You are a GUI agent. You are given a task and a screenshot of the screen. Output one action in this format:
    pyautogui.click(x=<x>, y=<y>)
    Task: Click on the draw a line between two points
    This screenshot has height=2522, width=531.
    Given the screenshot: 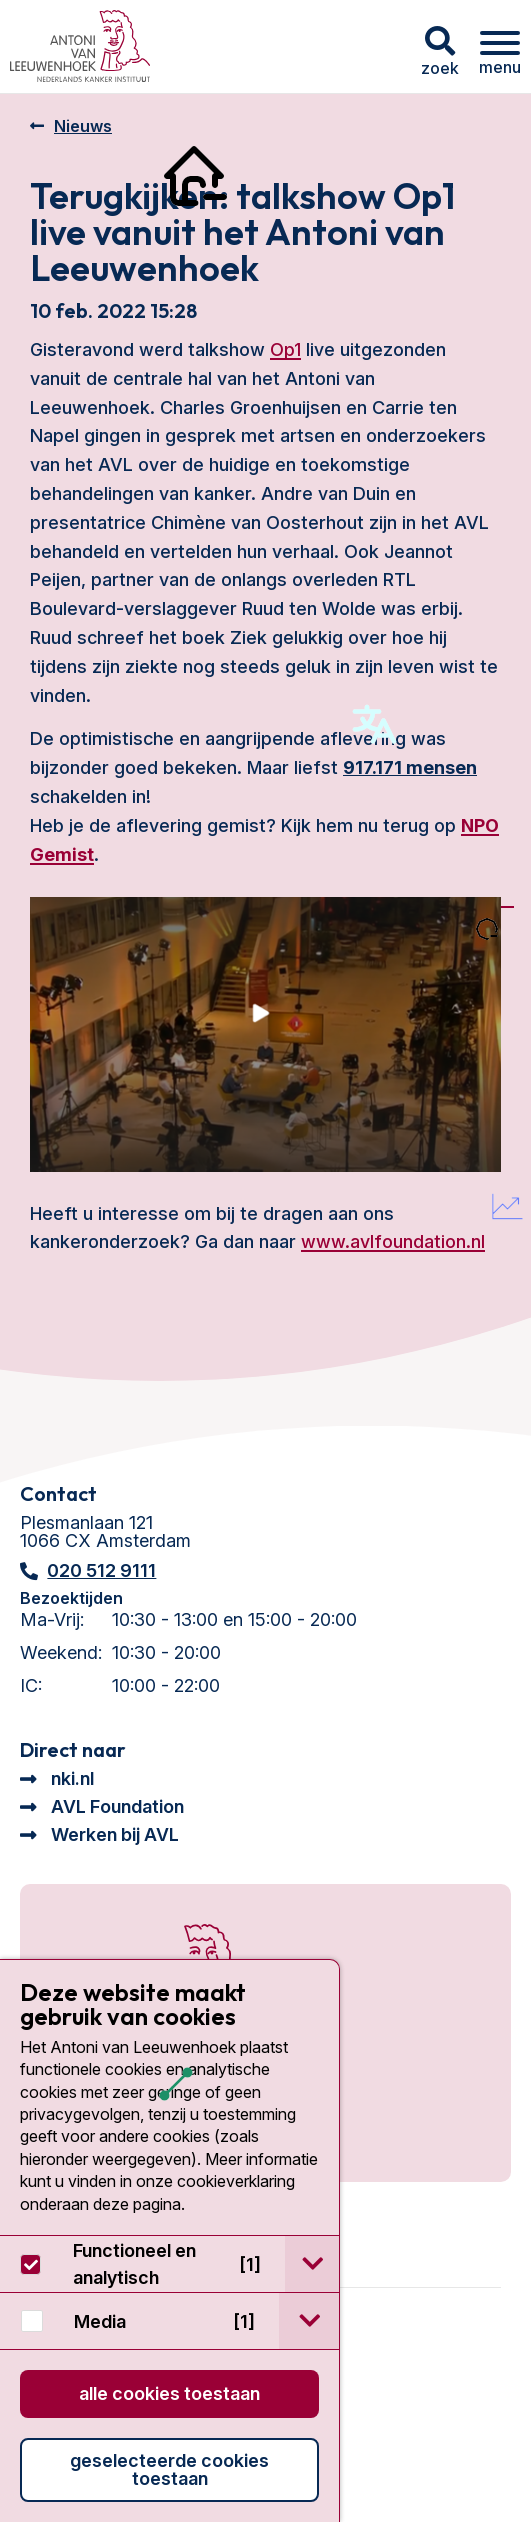 What is the action you would take?
    pyautogui.click(x=176, y=2084)
    